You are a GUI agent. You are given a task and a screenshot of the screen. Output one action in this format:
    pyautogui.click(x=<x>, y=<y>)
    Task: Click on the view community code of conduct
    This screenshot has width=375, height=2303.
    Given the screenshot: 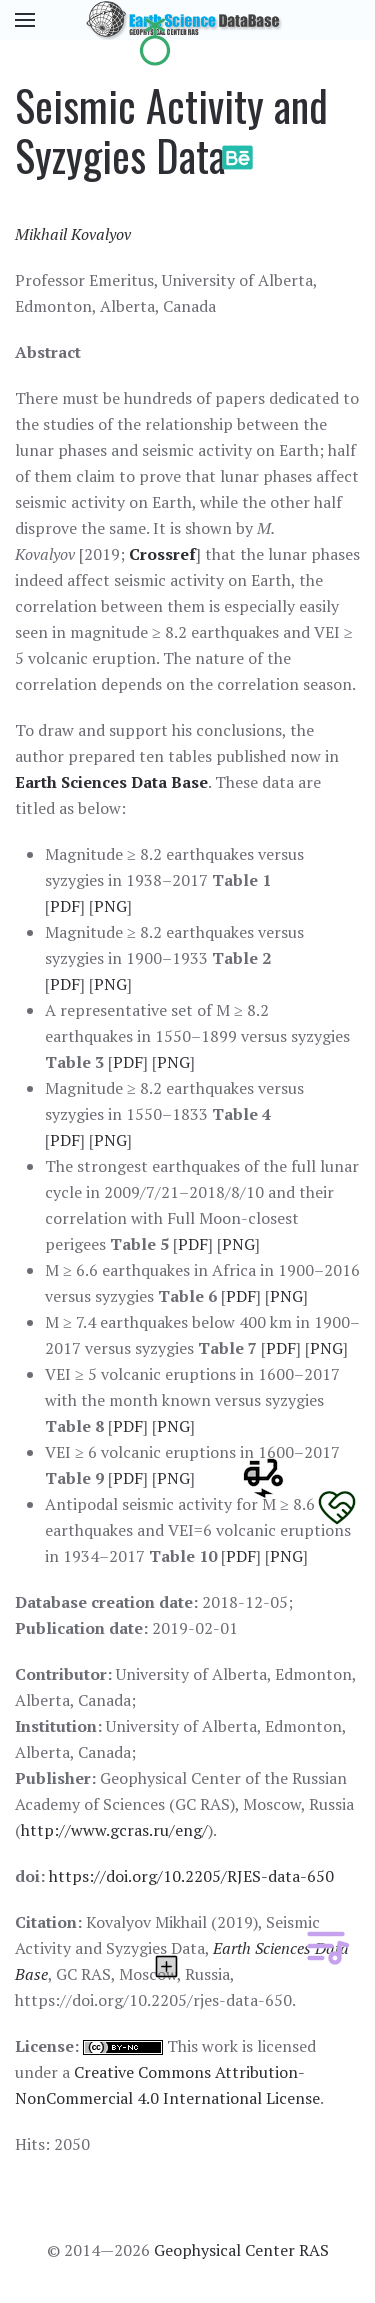 What is the action you would take?
    pyautogui.click(x=337, y=1507)
    